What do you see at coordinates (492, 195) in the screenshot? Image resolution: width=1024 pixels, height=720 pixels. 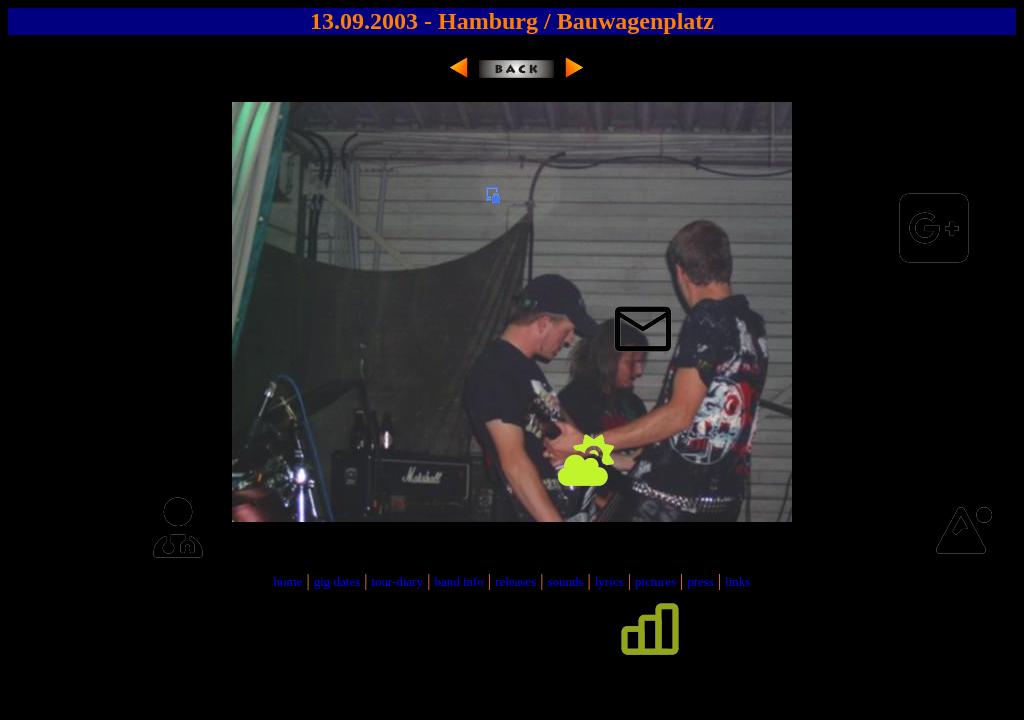 I see `indicates a private or locked repository` at bounding box center [492, 195].